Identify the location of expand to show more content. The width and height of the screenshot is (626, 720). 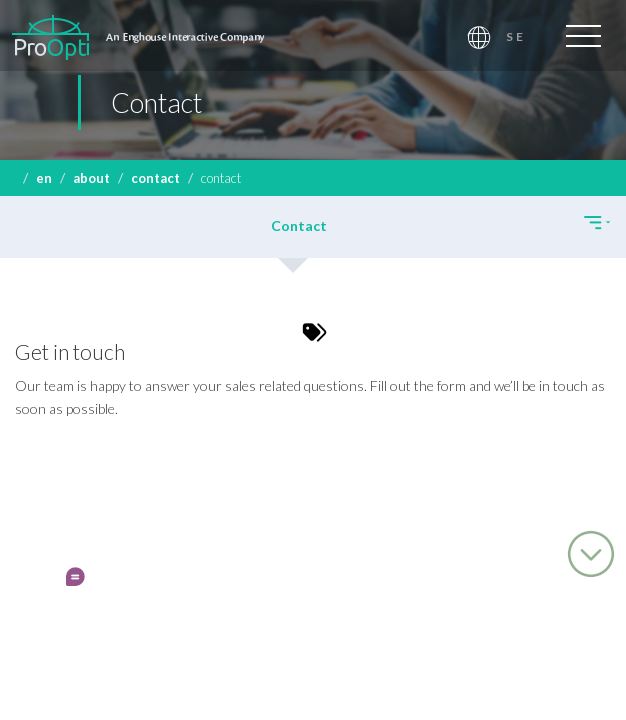
(591, 554).